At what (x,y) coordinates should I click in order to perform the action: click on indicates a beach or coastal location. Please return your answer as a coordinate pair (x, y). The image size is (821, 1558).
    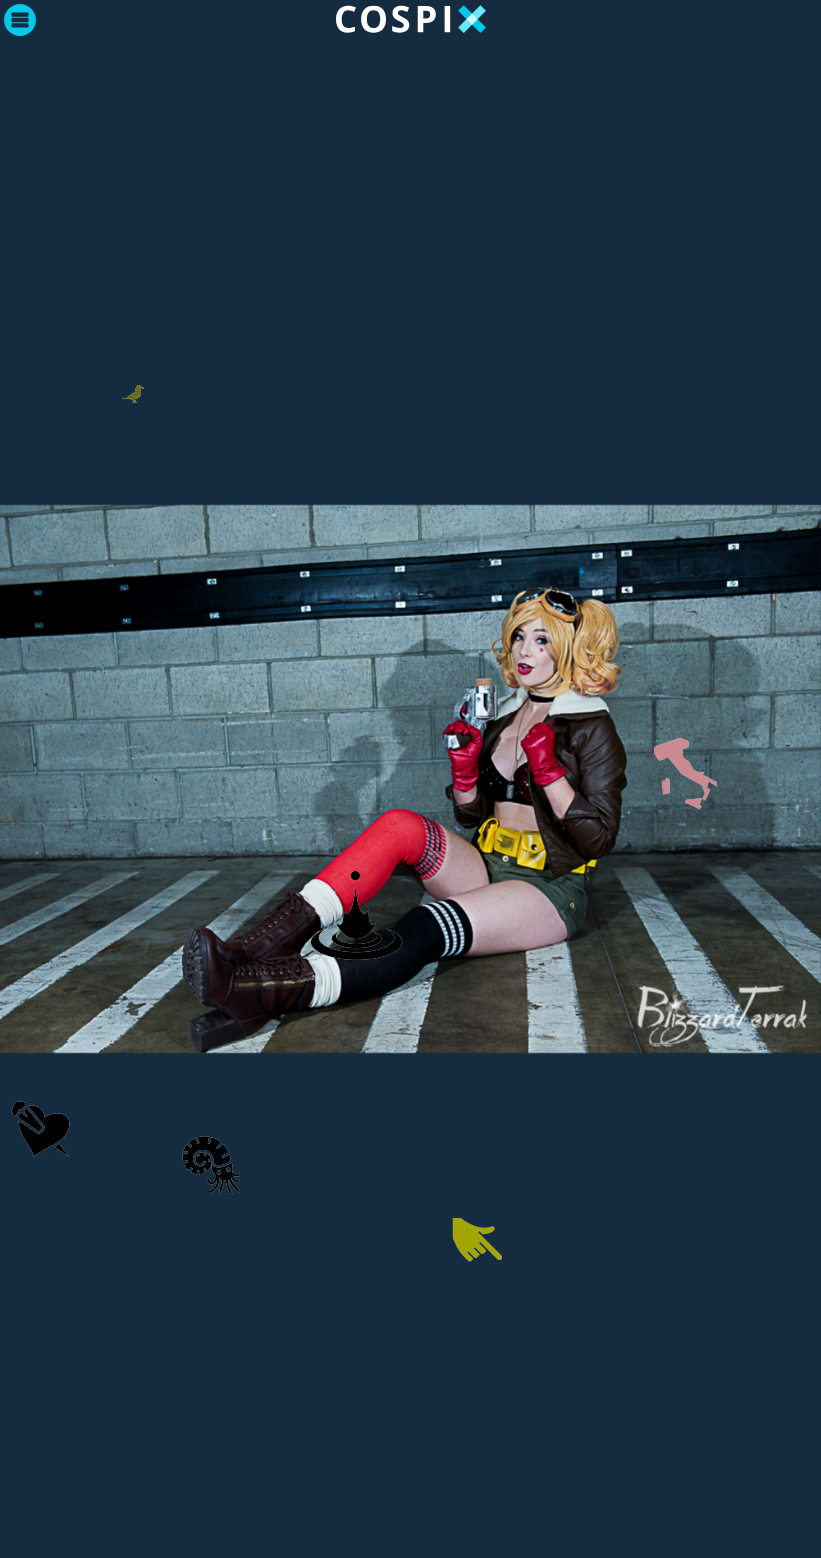
    Looking at the image, I should click on (133, 394).